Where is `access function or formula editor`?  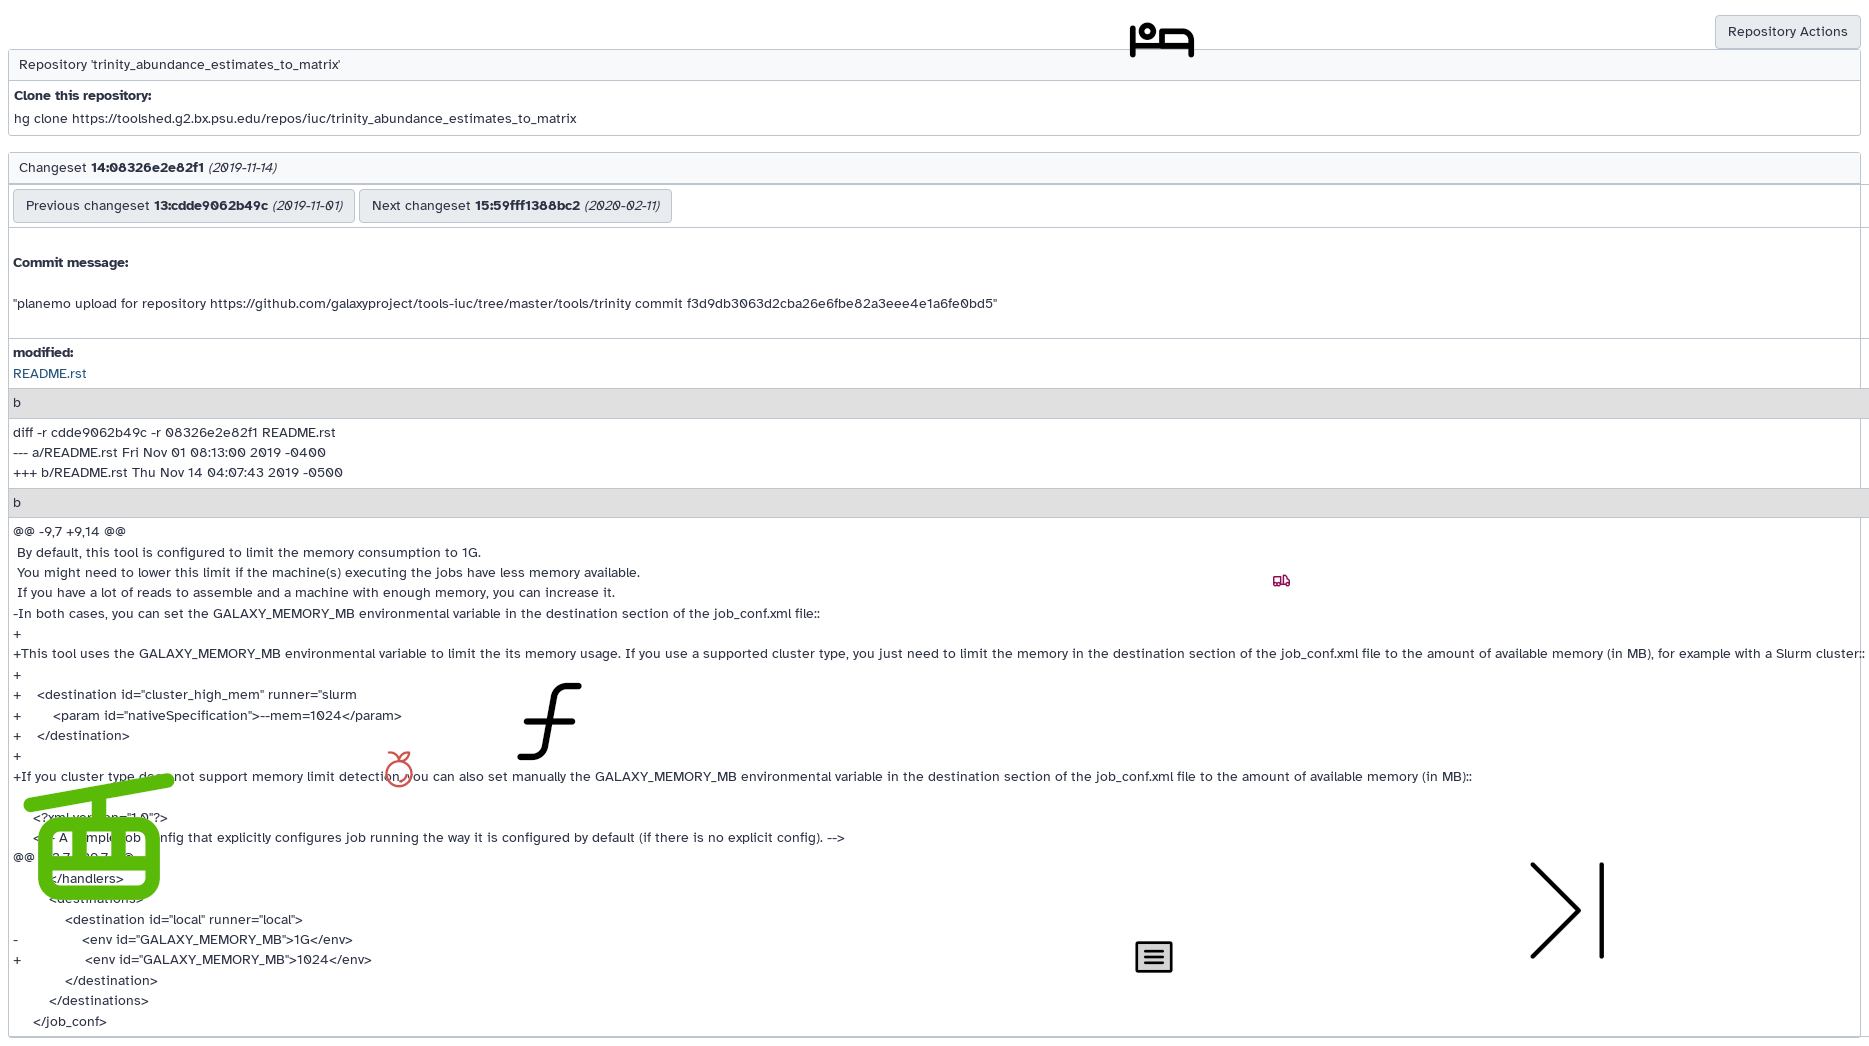
access function or formula editor is located at coordinates (549, 721).